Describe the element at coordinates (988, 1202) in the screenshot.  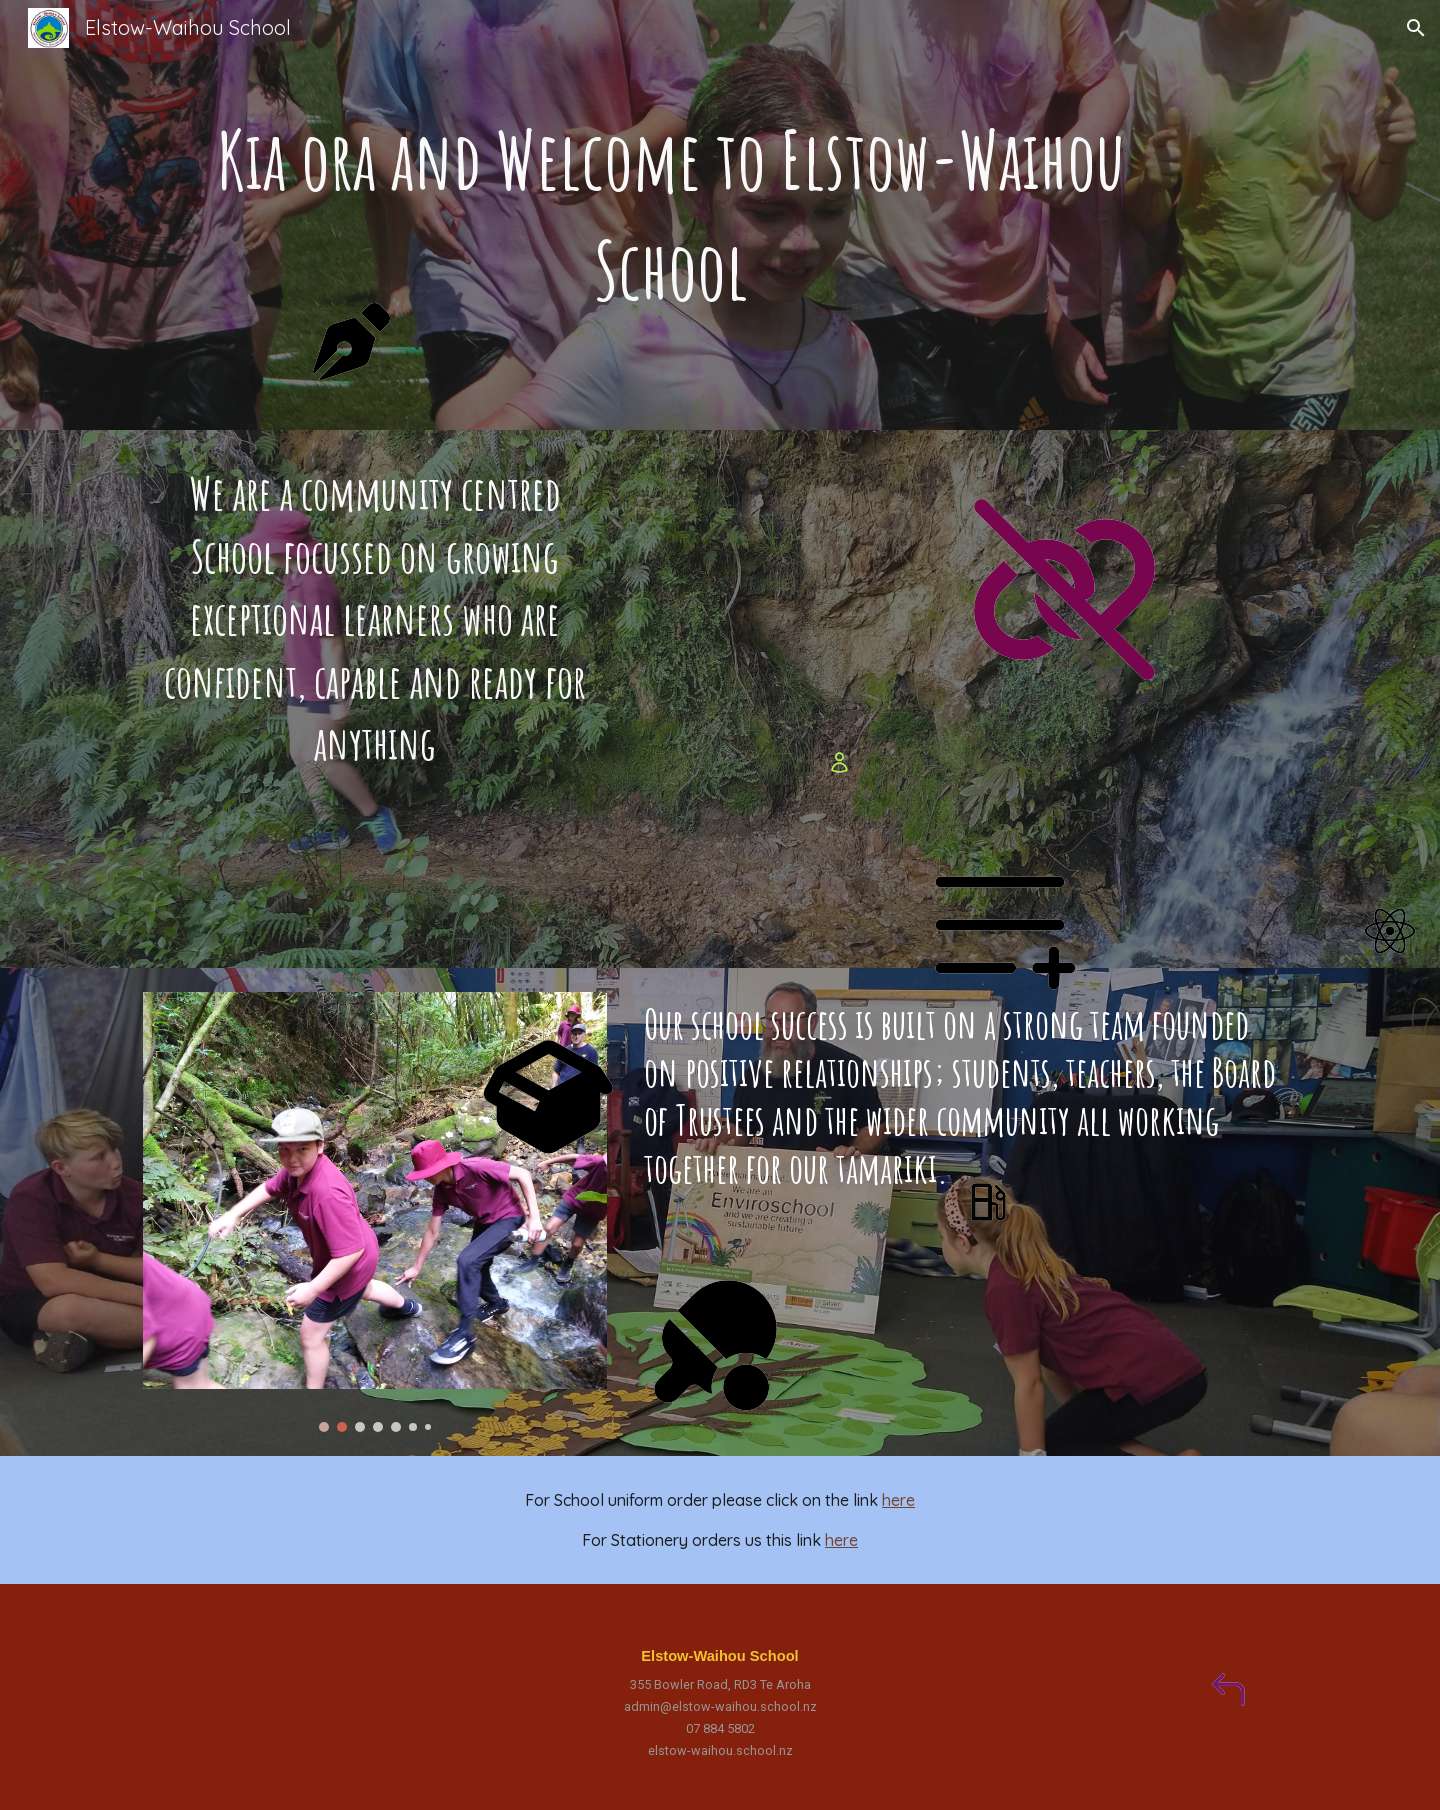
I see `find nearby gas stations` at that location.